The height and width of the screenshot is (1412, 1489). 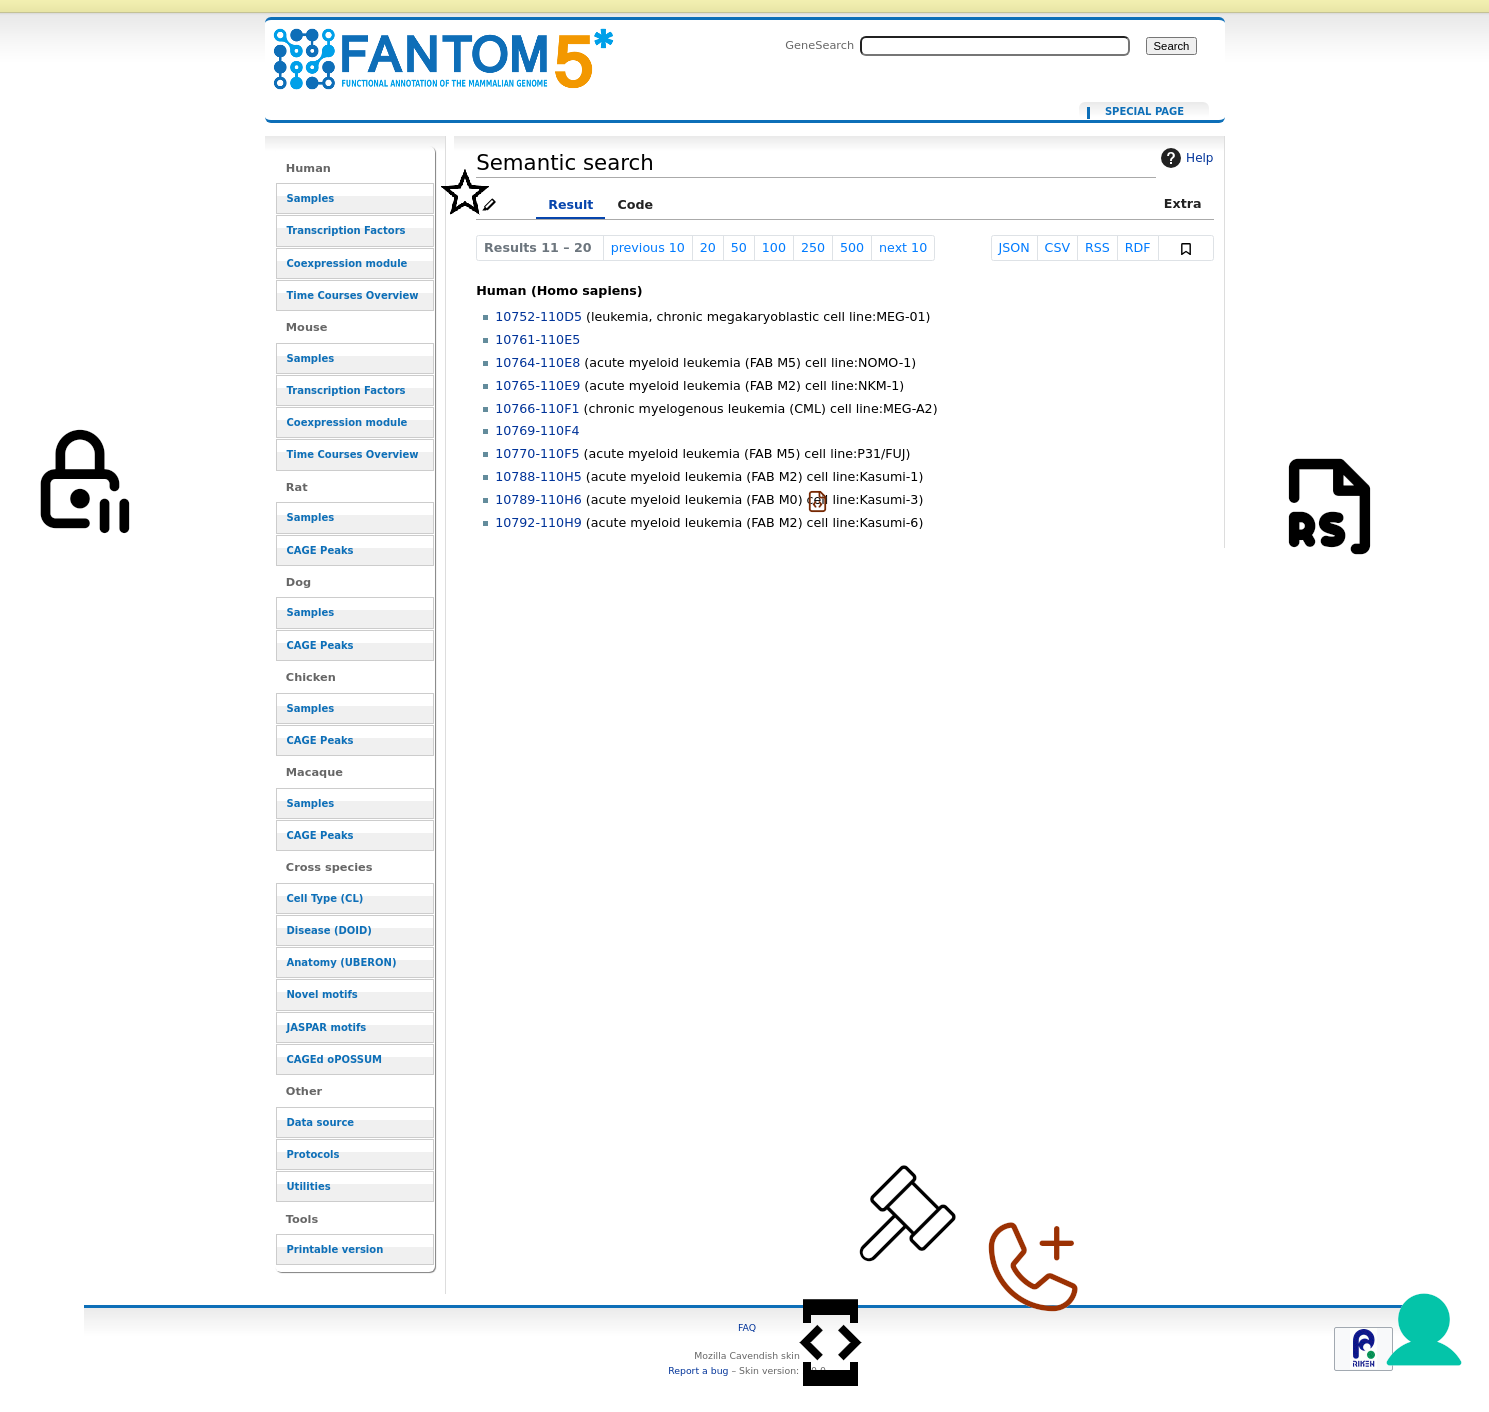 I want to click on view your profile, so click(x=1424, y=1331).